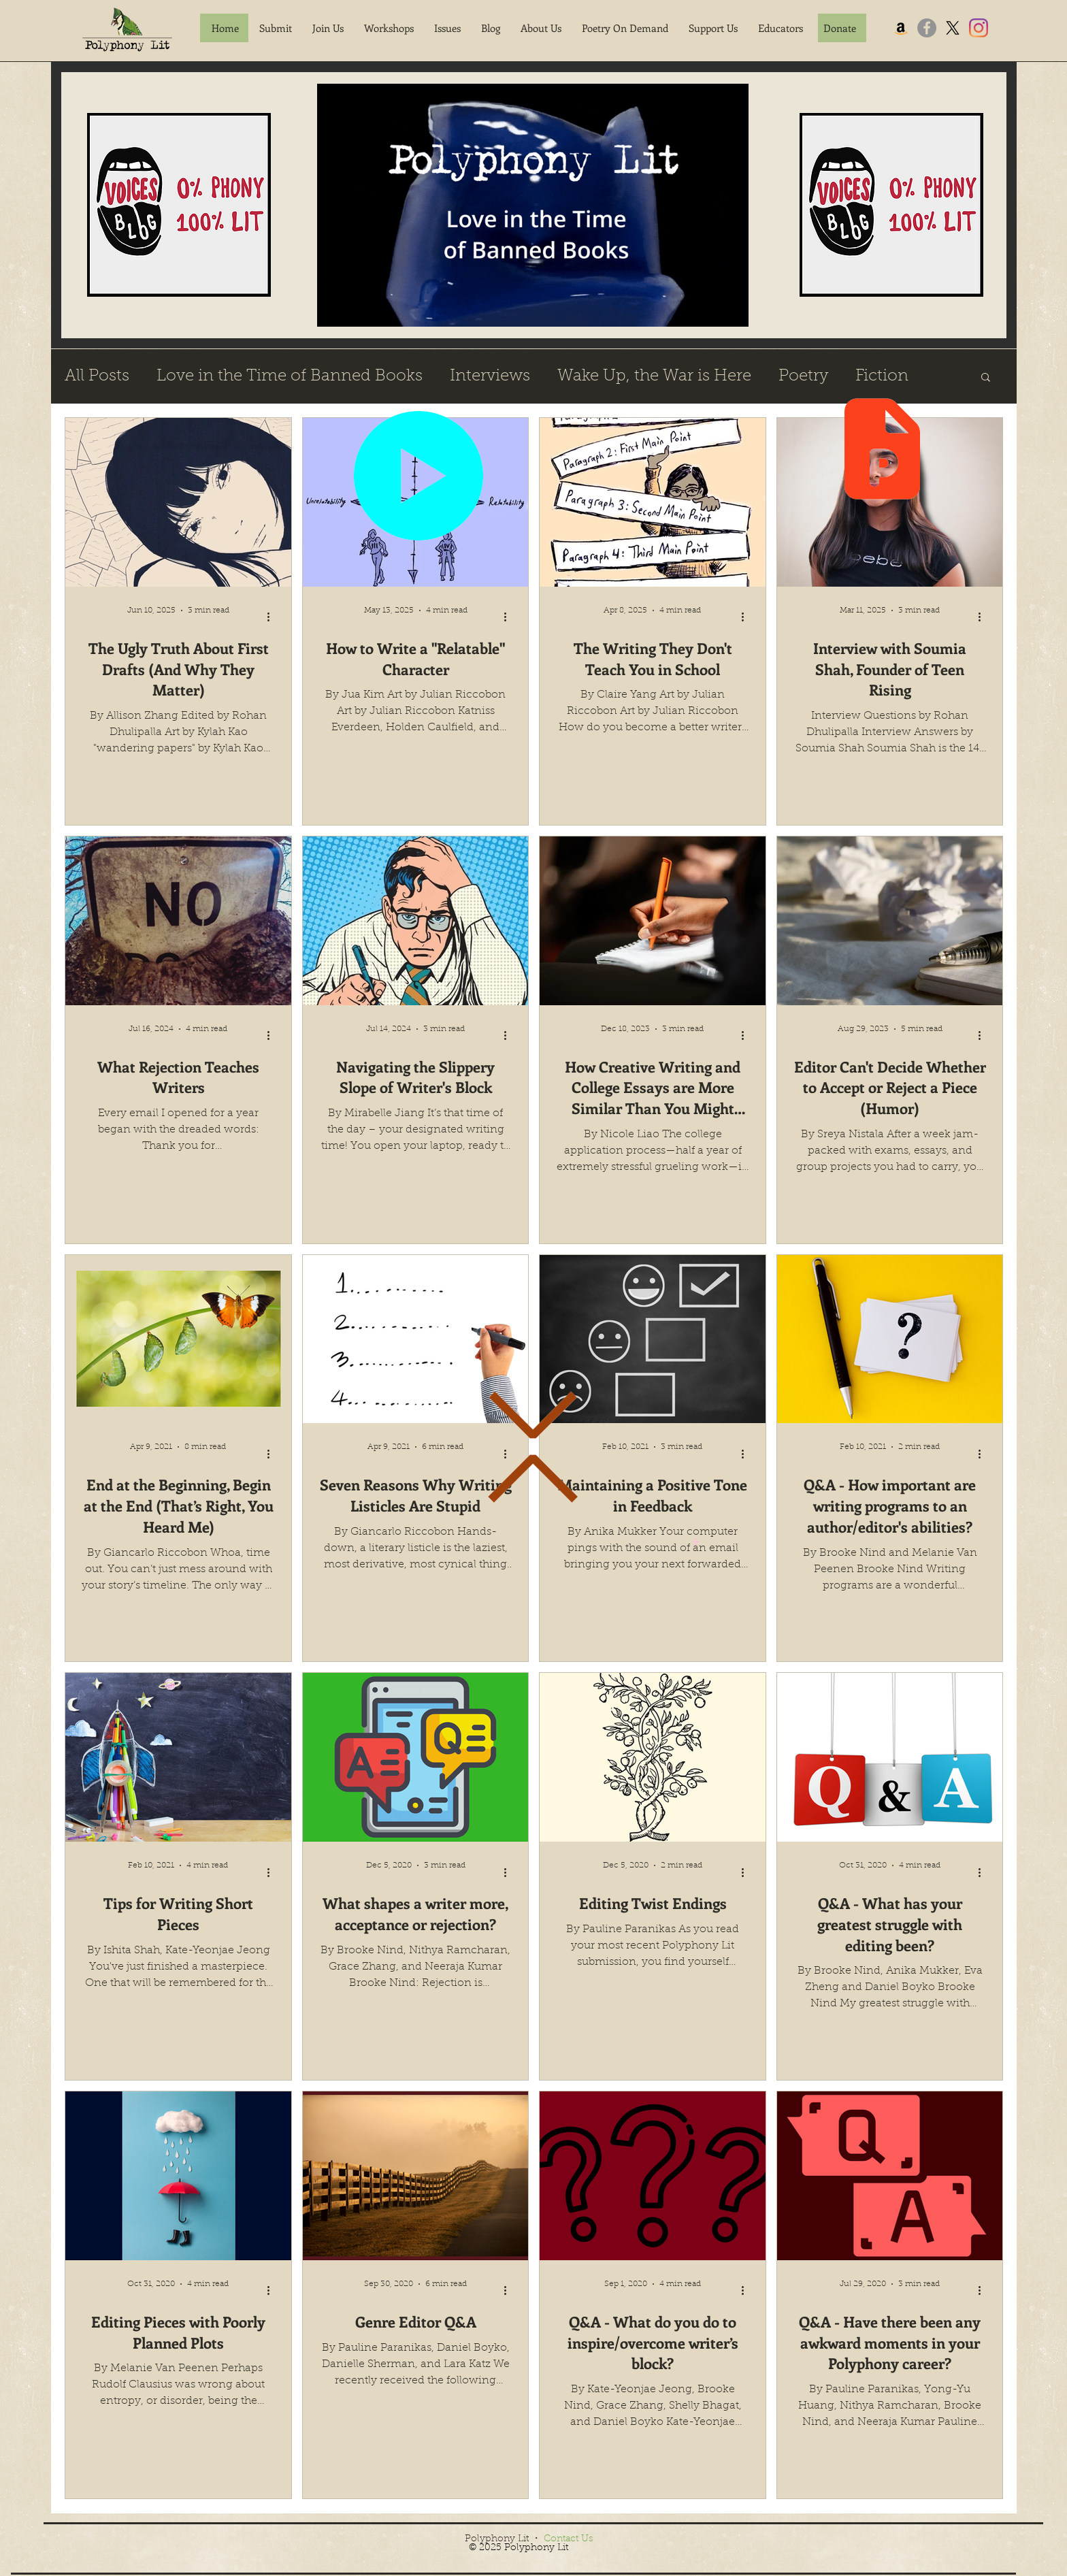 The image size is (1067, 2576). Describe the element at coordinates (695, 1542) in the screenshot. I see `perform division operation` at that location.